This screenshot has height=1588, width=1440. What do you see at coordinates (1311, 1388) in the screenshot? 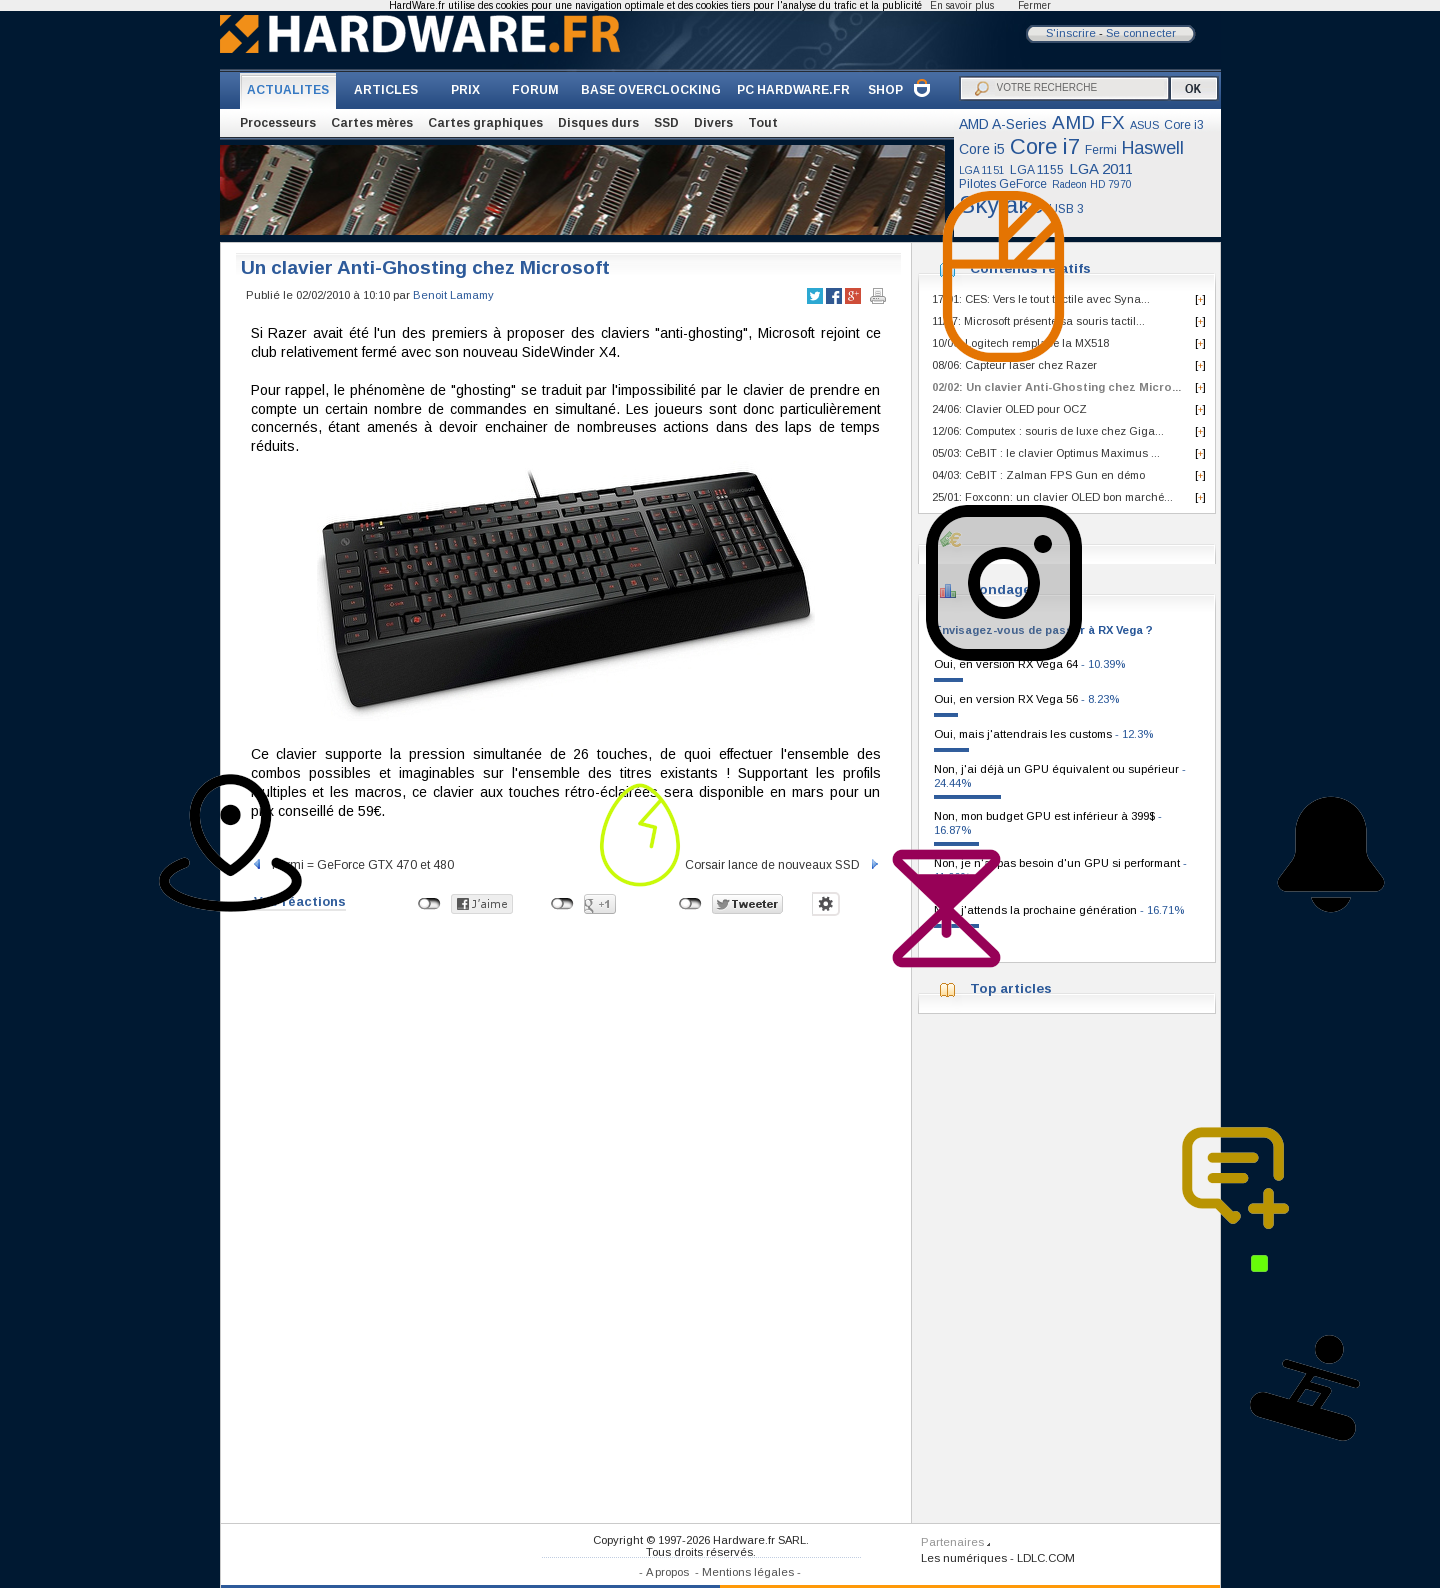
I see `access snowboarding or winter sports features` at bounding box center [1311, 1388].